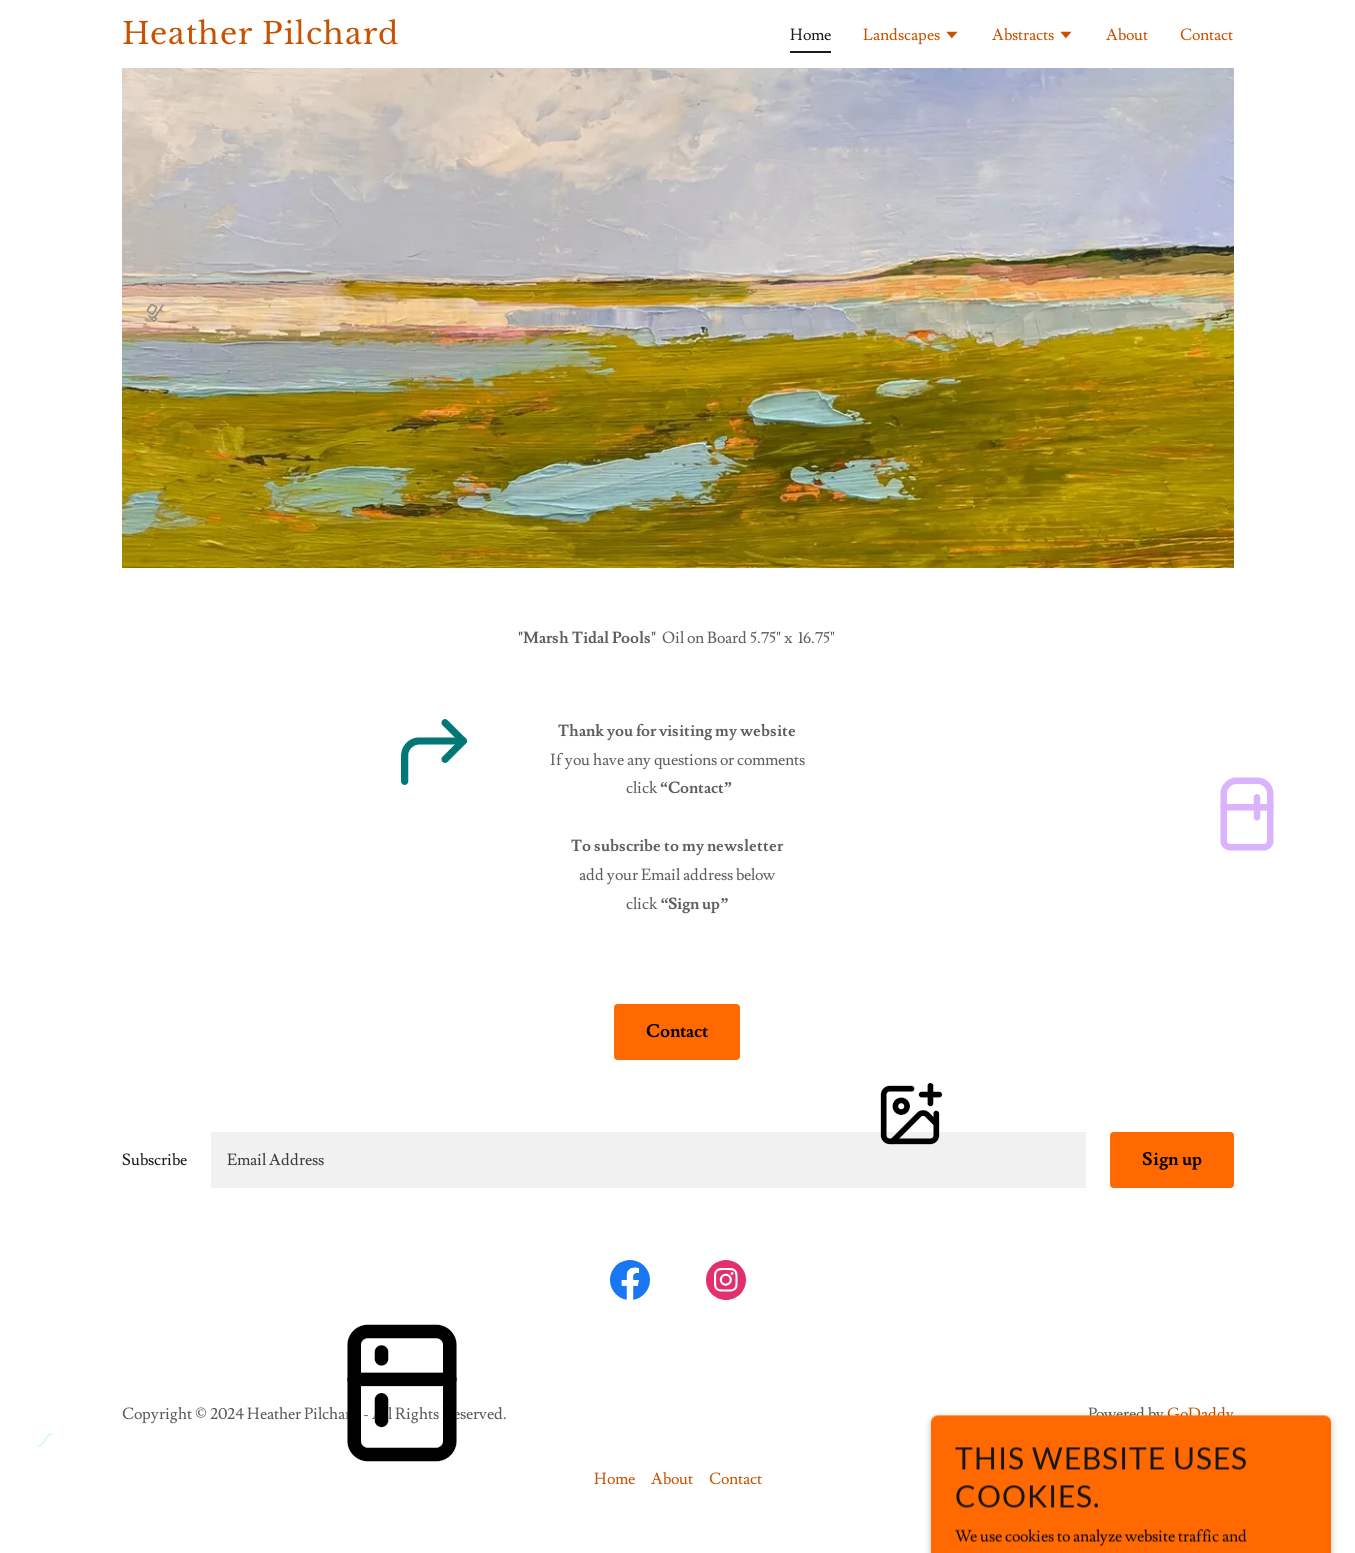  What do you see at coordinates (1247, 814) in the screenshot?
I see `access kitchen appliance controls` at bounding box center [1247, 814].